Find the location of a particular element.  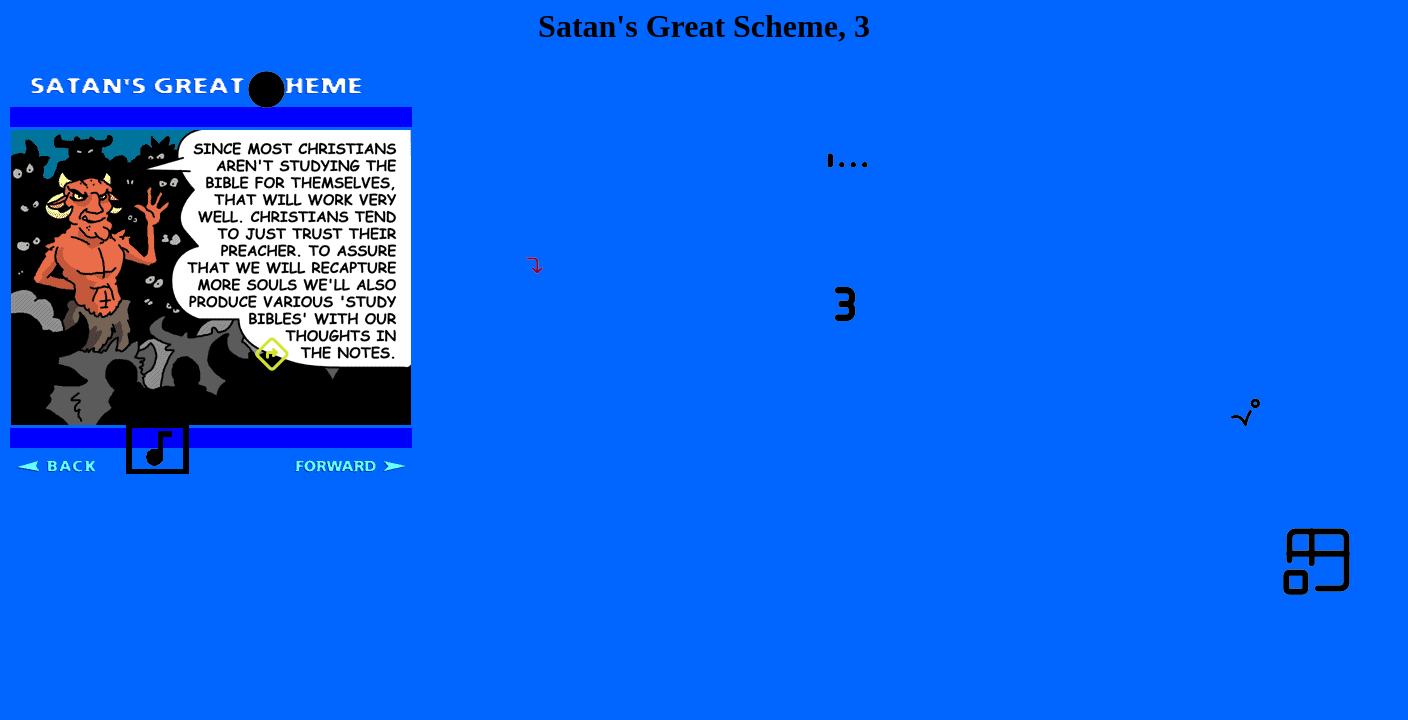

bounce or redirect content to the right is located at coordinates (1245, 411).